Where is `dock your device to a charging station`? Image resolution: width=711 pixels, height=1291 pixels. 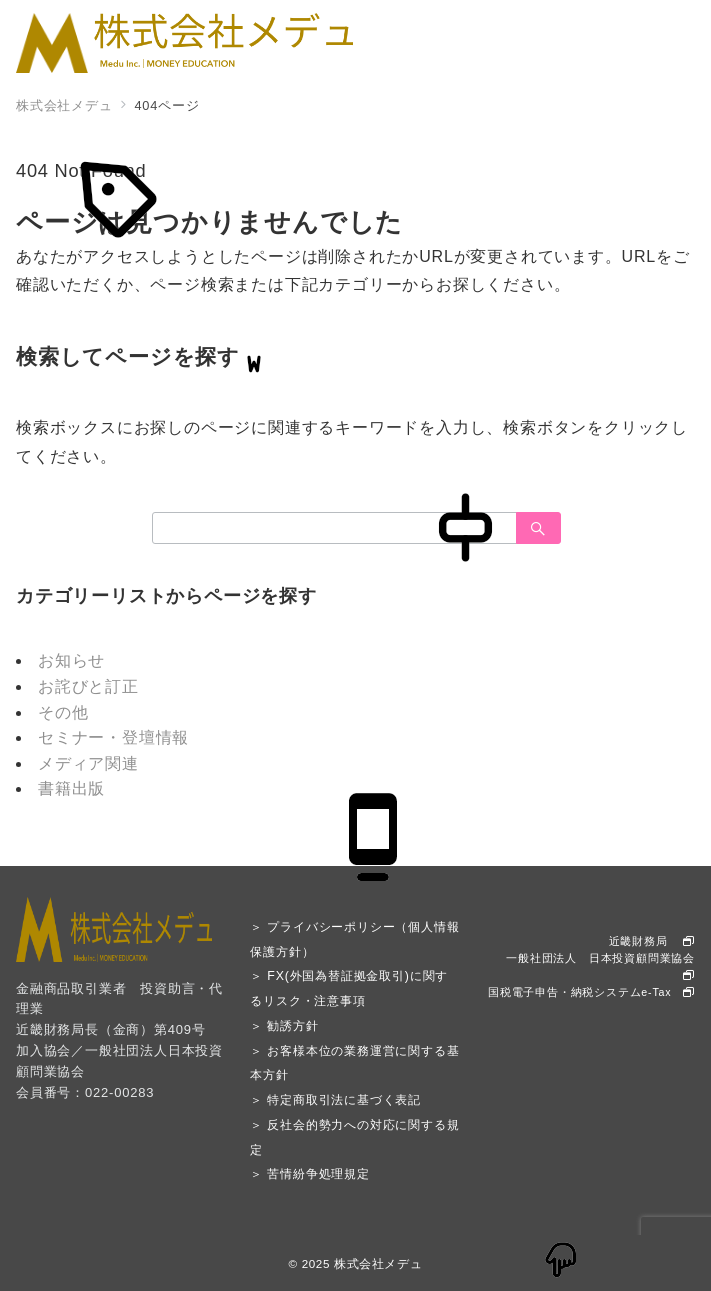
dock your device to a charging station is located at coordinates (373, 837).